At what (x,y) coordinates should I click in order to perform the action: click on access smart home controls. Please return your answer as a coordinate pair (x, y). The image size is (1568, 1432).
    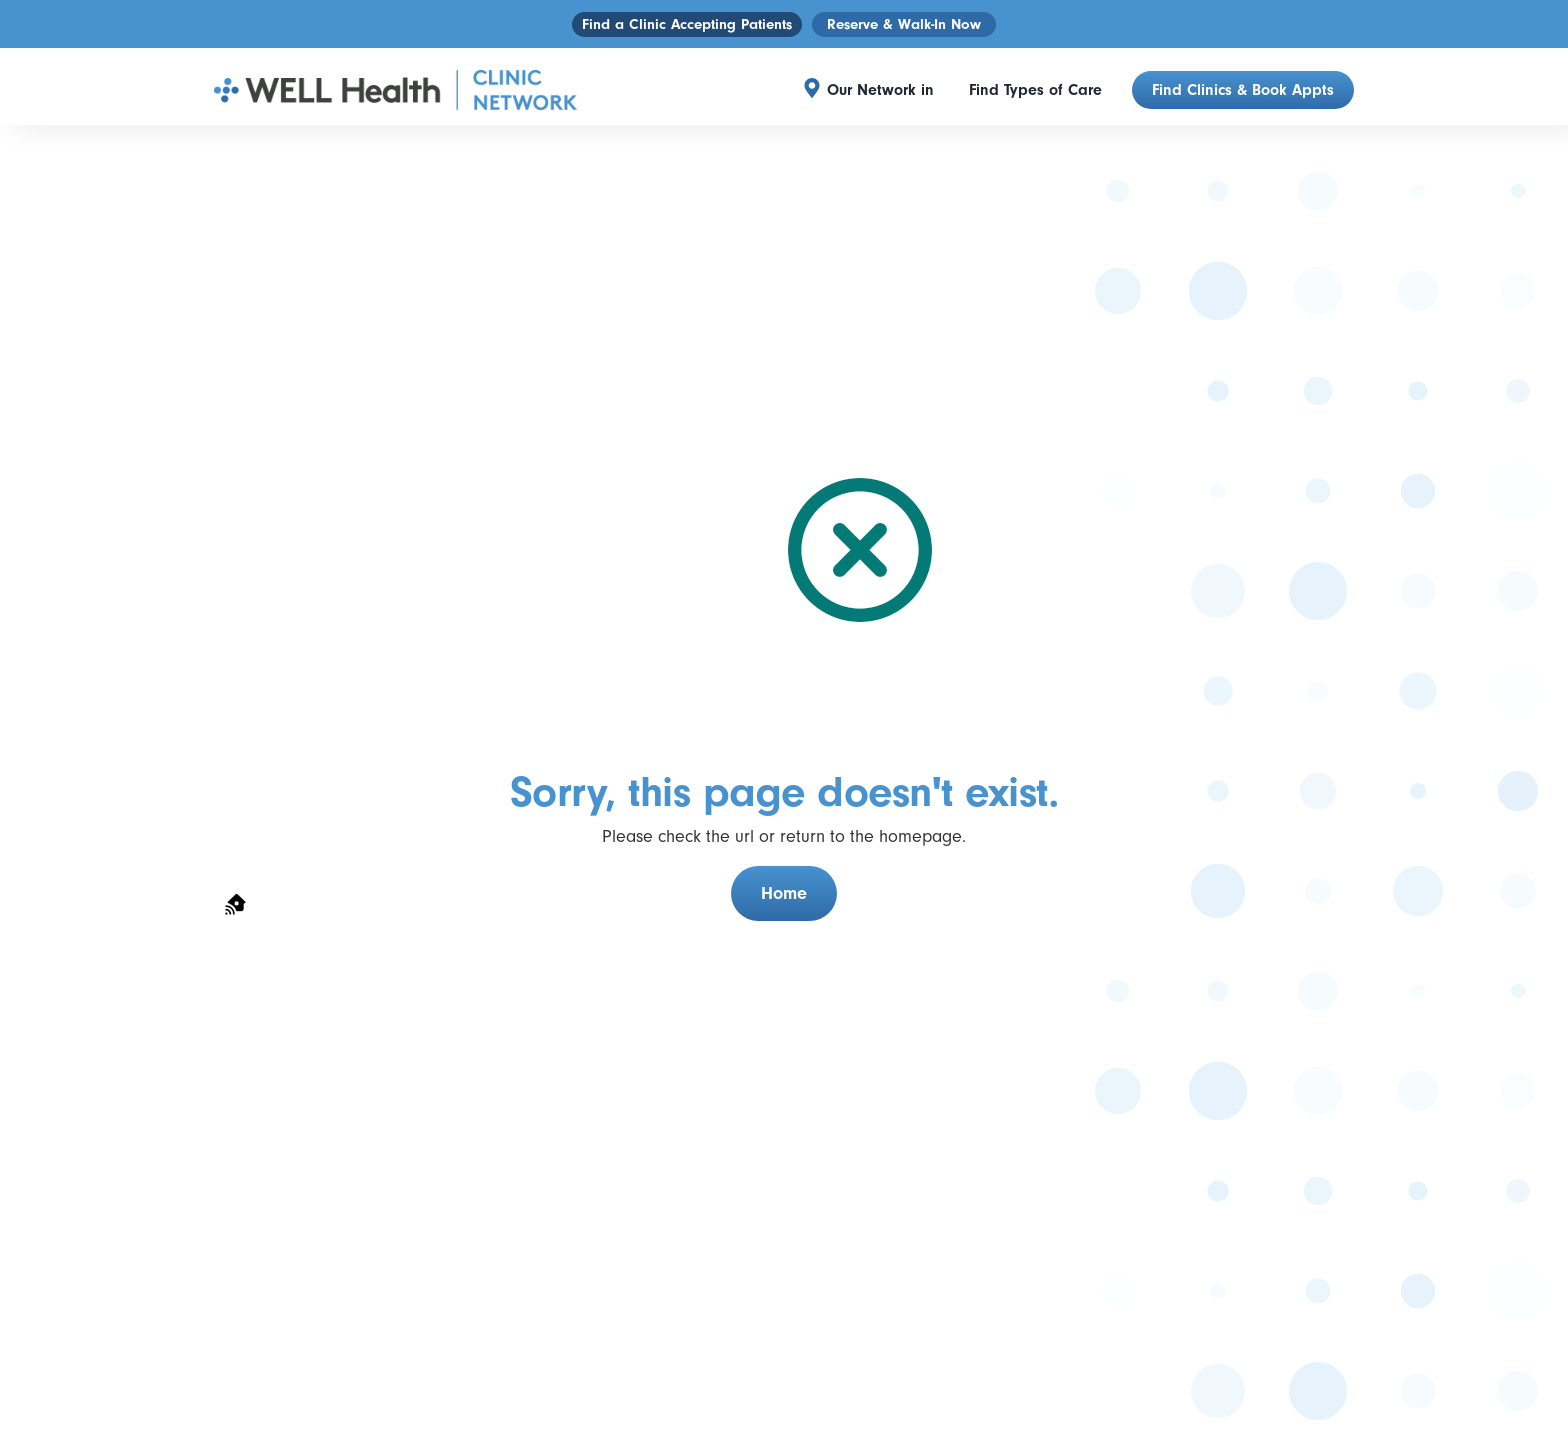
    Looking at the image, I should click on (236, 904).